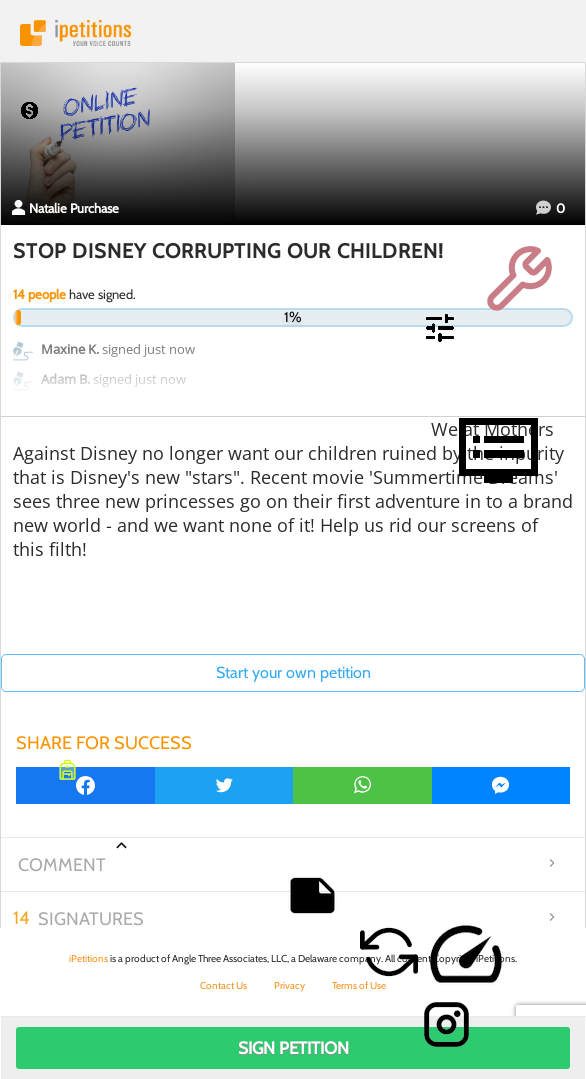 Image resolution: width=586 pixels, height=1079 pixels. Describe the element at coordinates (466, 954) in the screenshot. I see `adjust playback speed settings` at that location.